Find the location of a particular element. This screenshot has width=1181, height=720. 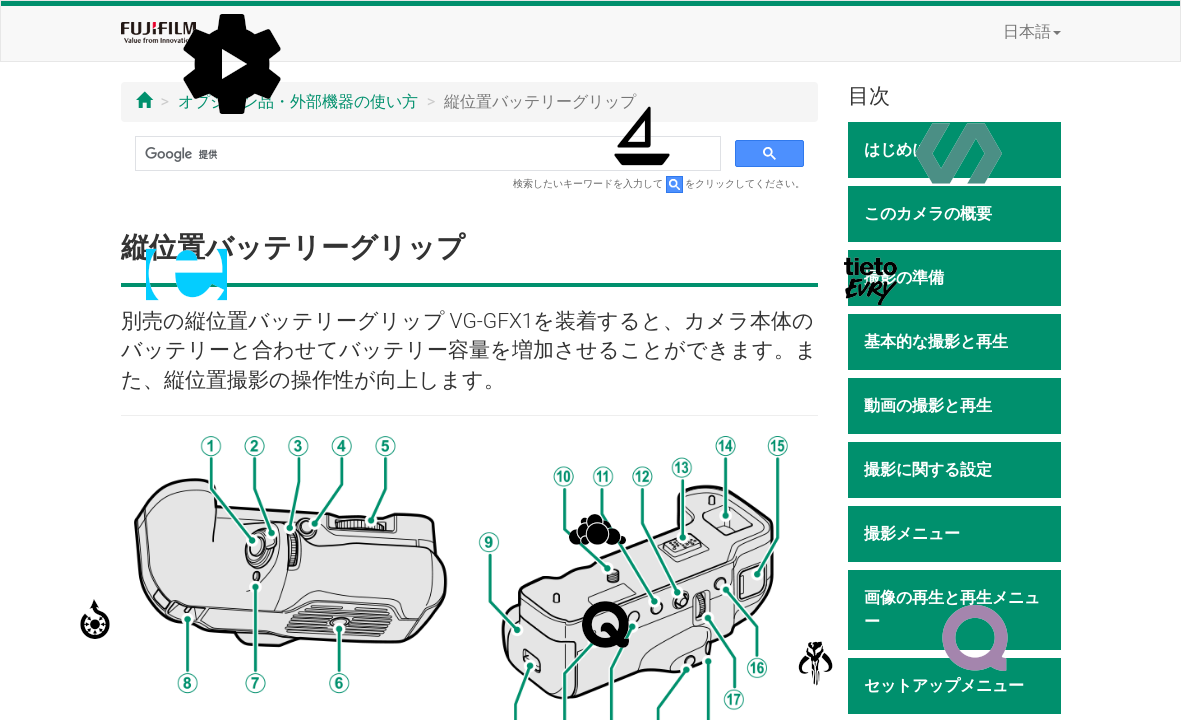

erlang programming language logo is located at coordinates (186, 274).